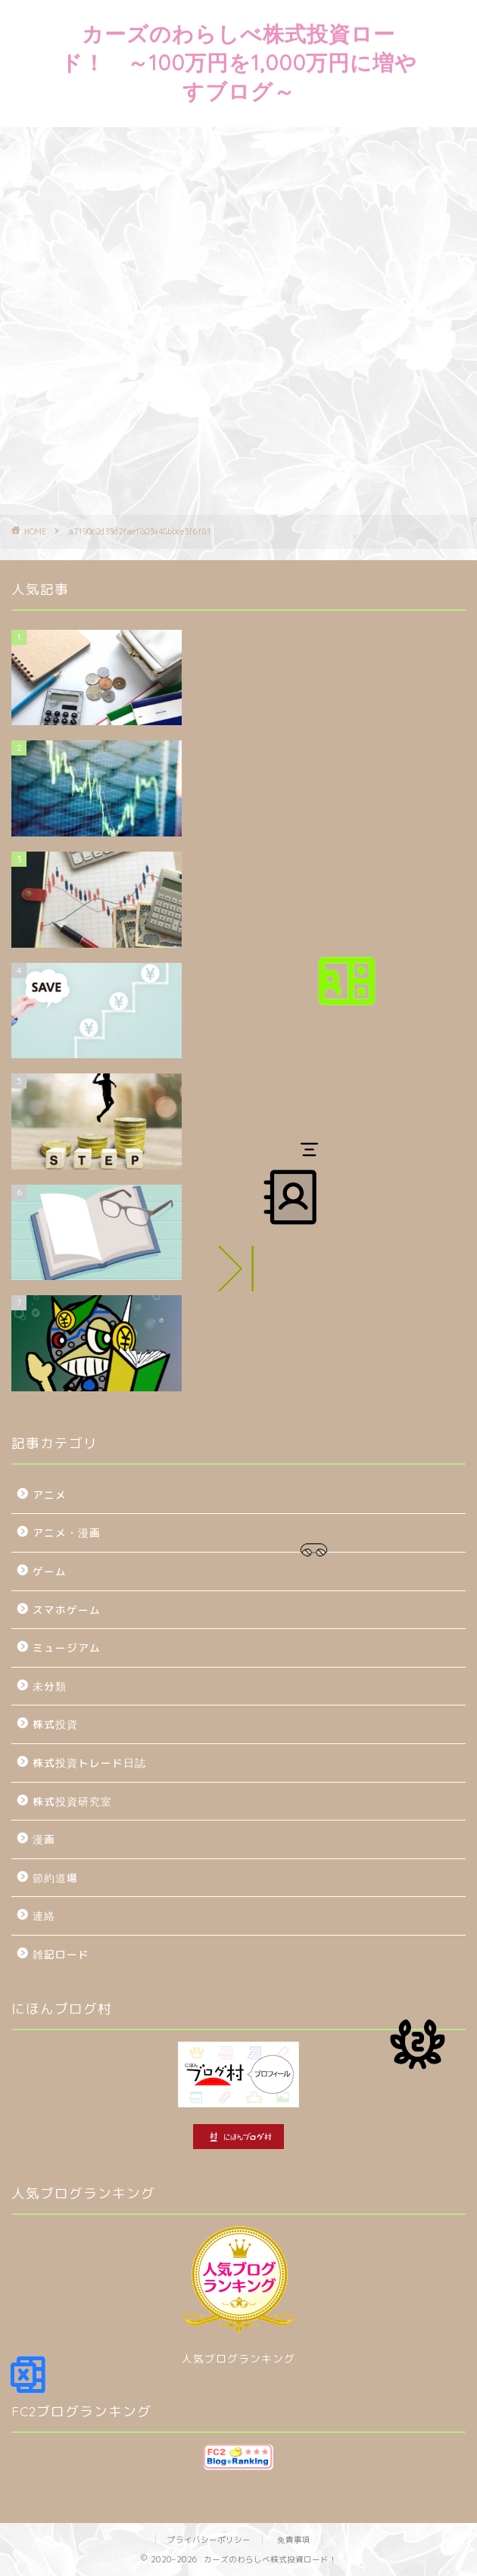 The height and width of the screenshot is (2576, 477). Describe the element at coordinates (347, 981) in the screenshot. I see `start or join a video conference` at that location.